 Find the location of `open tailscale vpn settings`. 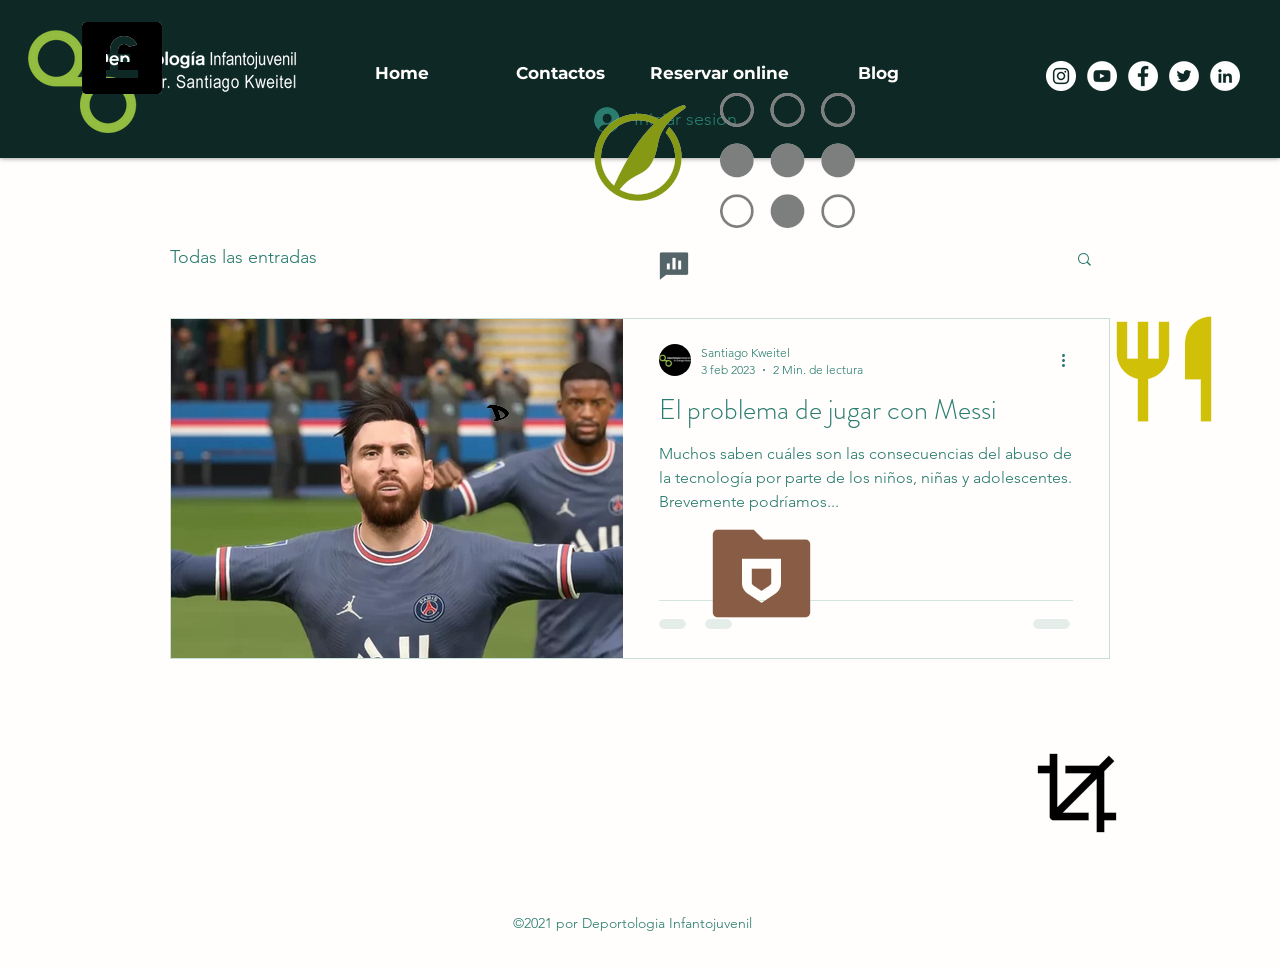

open tailscale vpn settings is located at coordinates (787, 160).